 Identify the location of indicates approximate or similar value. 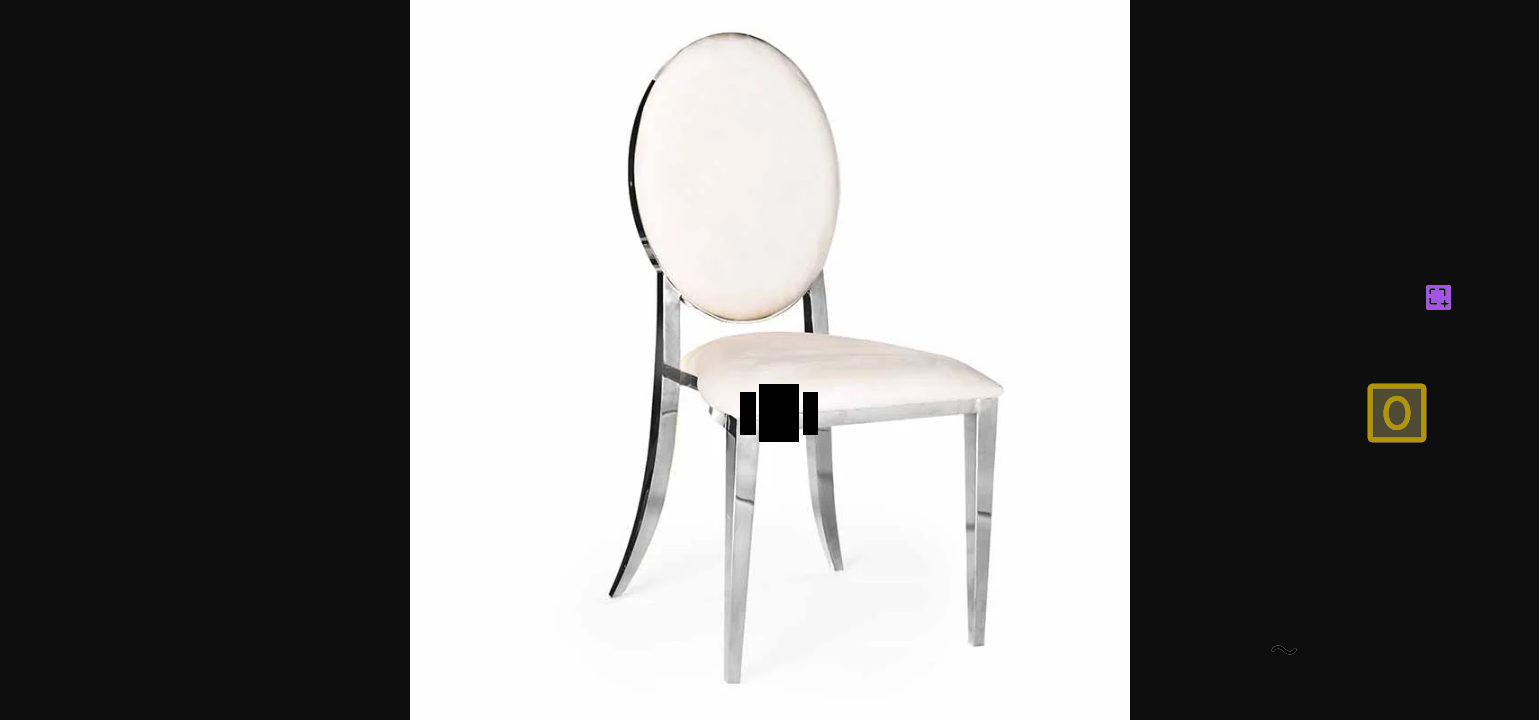
(1284, 650).